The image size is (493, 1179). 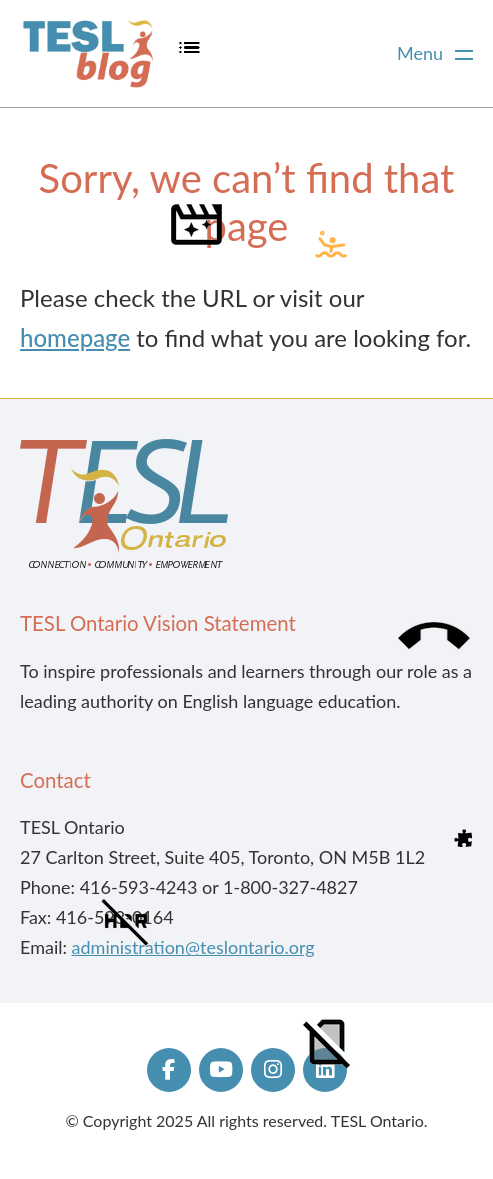 What do you see at coordinates (463, 838) in the screenshot?
I see `access plugins or extensions` at bounding box center [463, 838].